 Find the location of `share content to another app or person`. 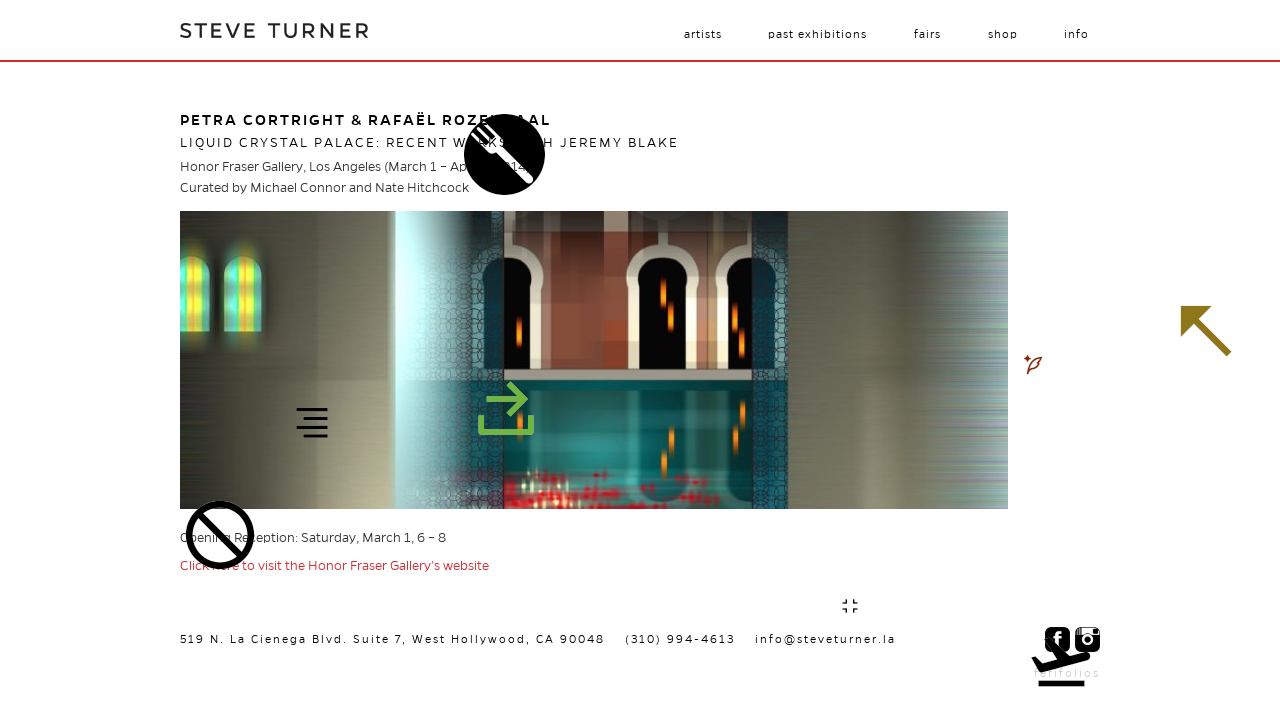

share content to another app or person is located at coordinates (506, 410).